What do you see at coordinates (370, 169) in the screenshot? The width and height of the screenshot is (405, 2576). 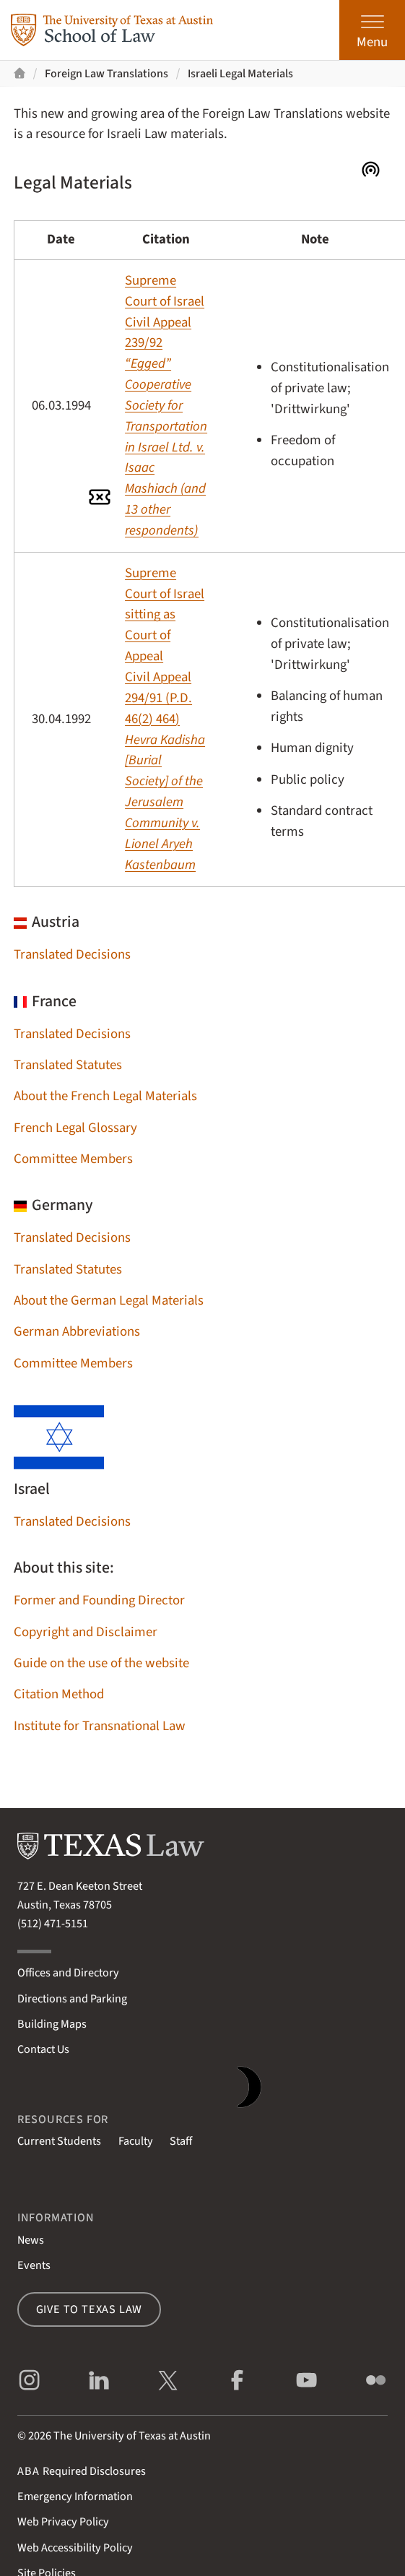 I see `start a live broadcast or stream` at bounding box center [370, 169].